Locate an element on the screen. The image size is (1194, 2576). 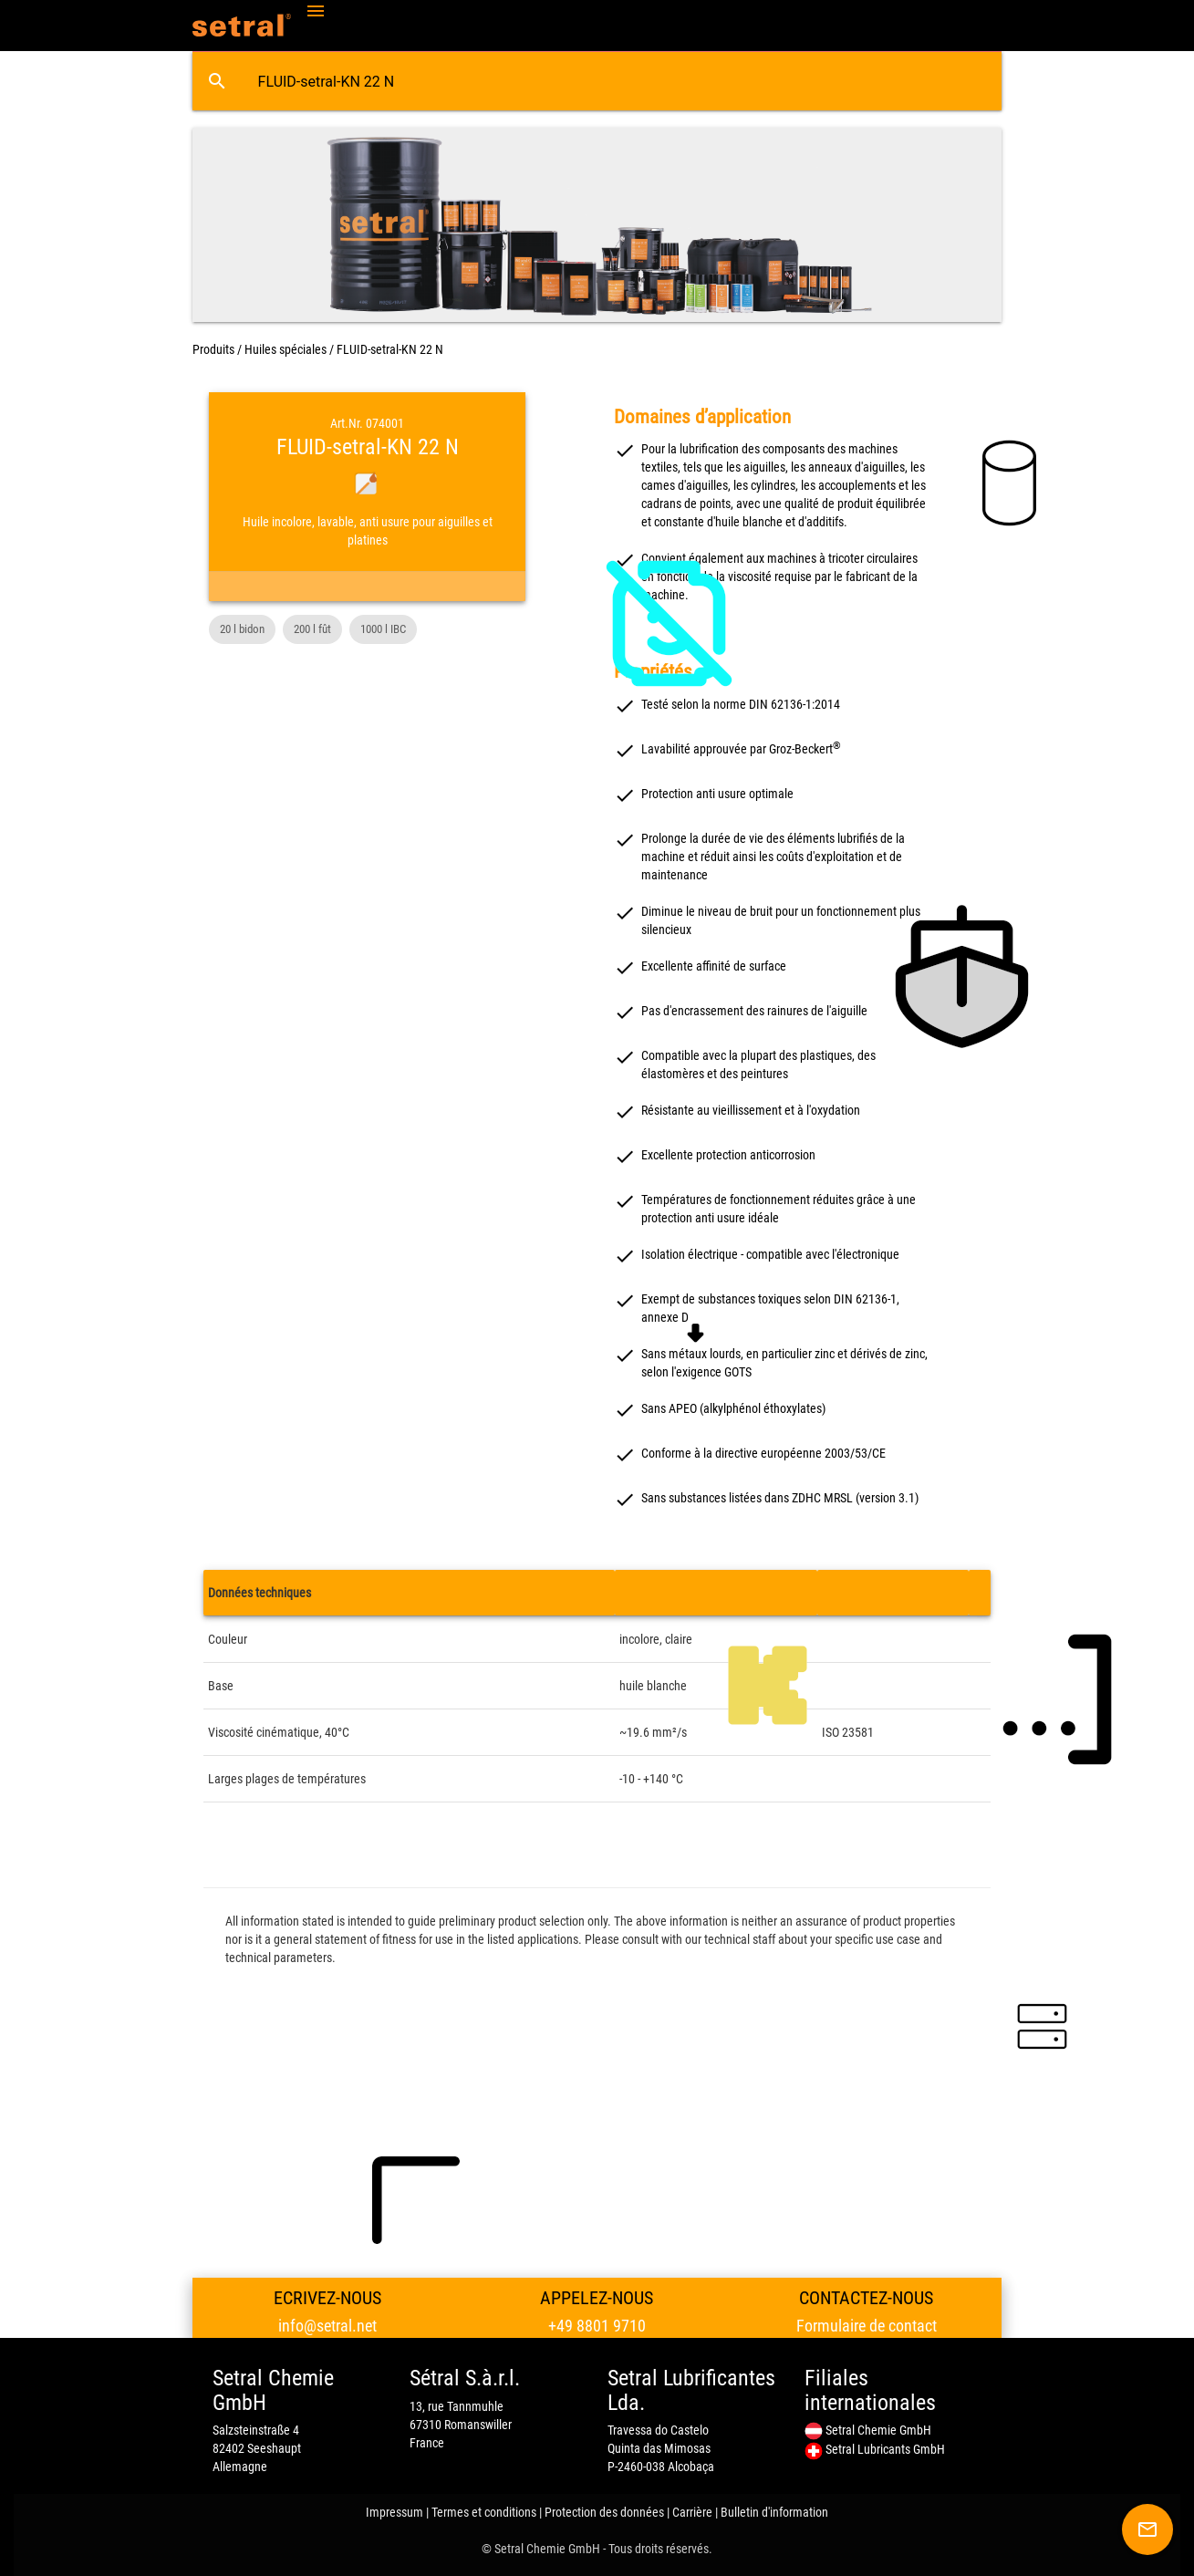
open the Kick streaming platform is located at coordinates (767, 1685).